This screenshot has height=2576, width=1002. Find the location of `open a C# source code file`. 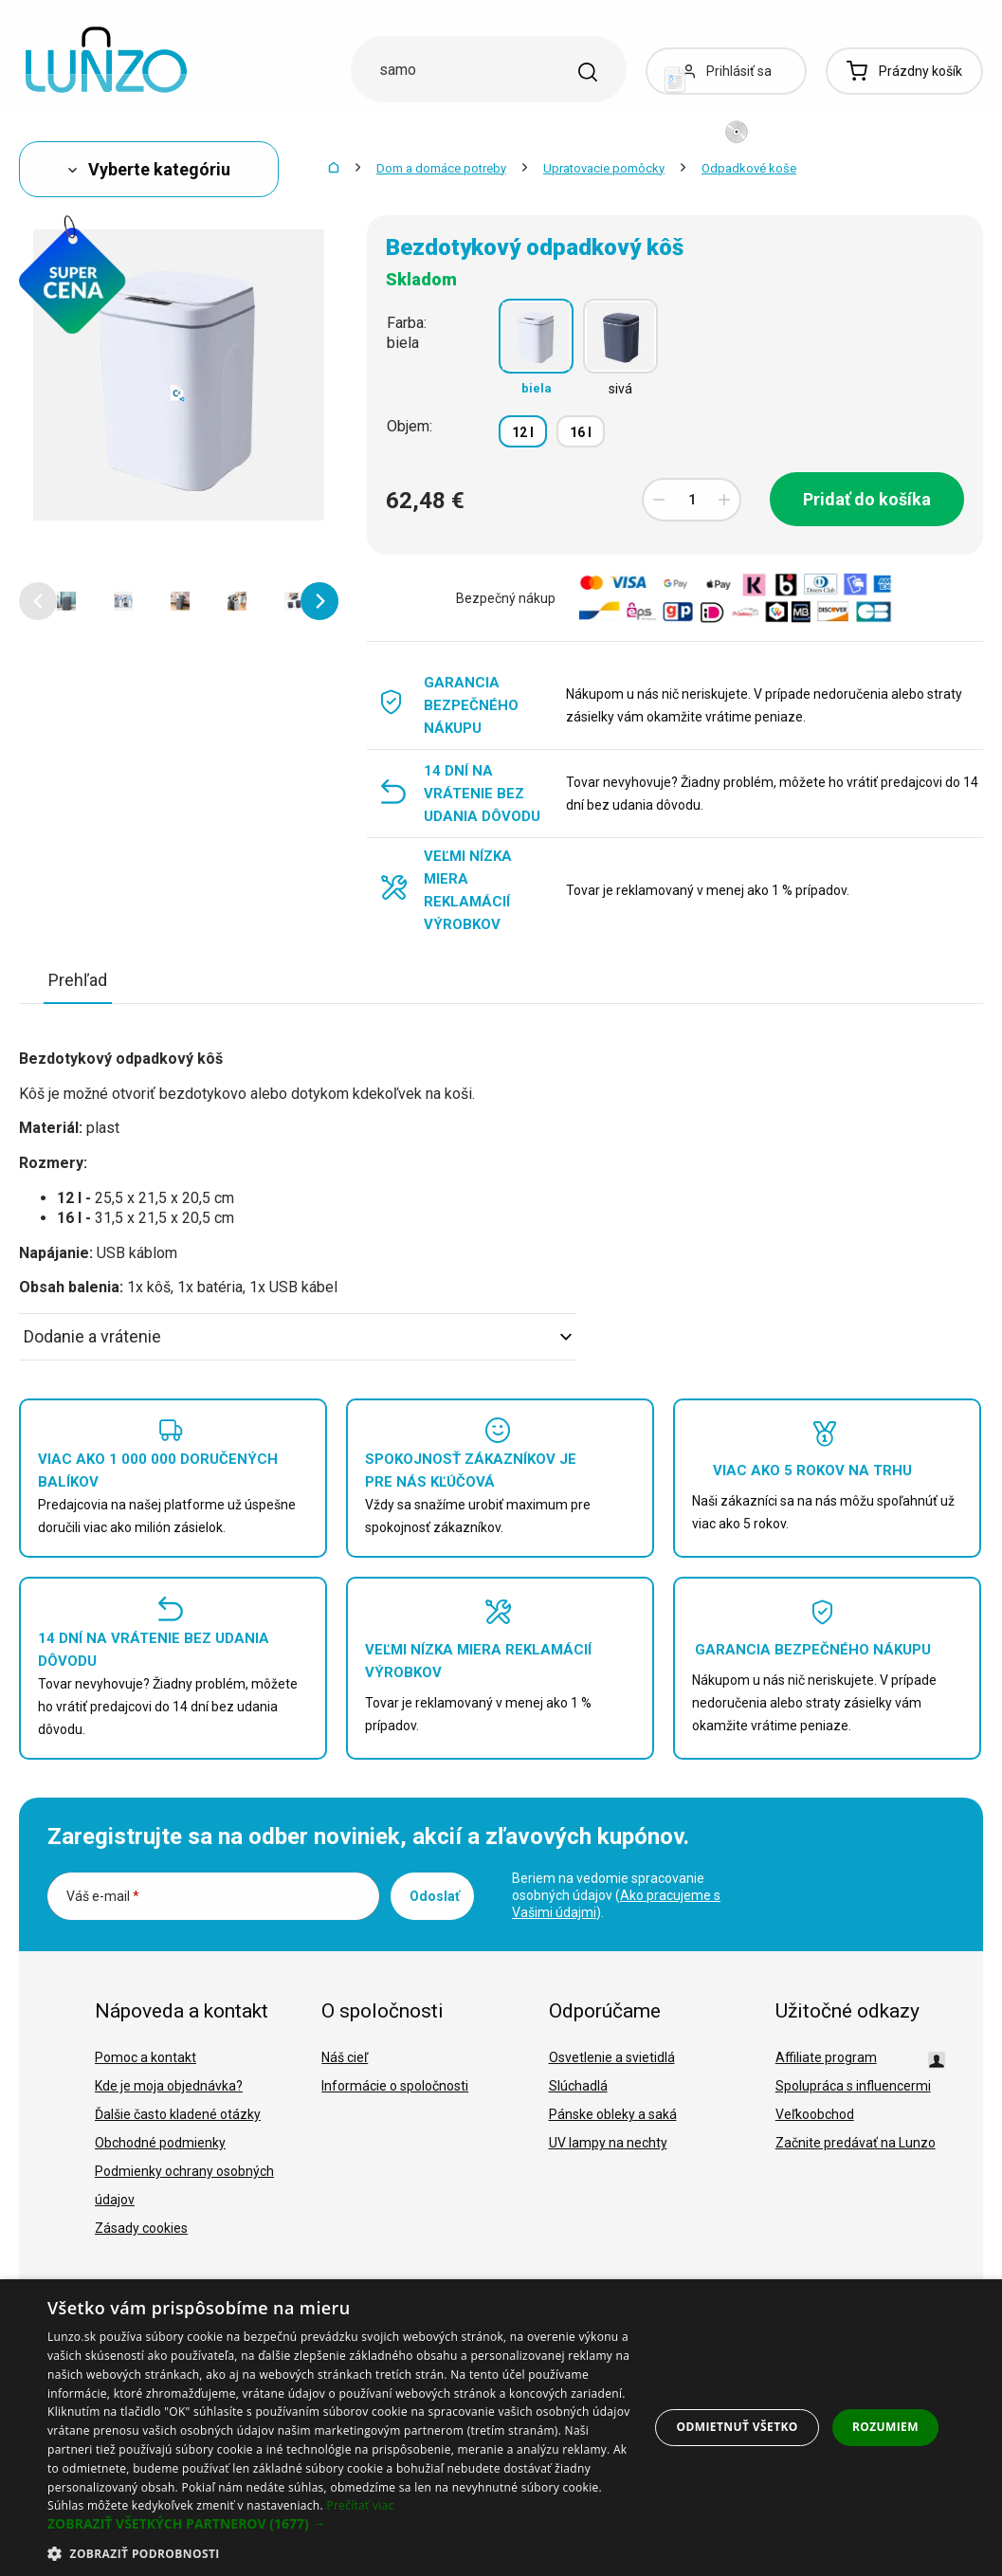

open a C# source code file is located at coordinates (176, 393).